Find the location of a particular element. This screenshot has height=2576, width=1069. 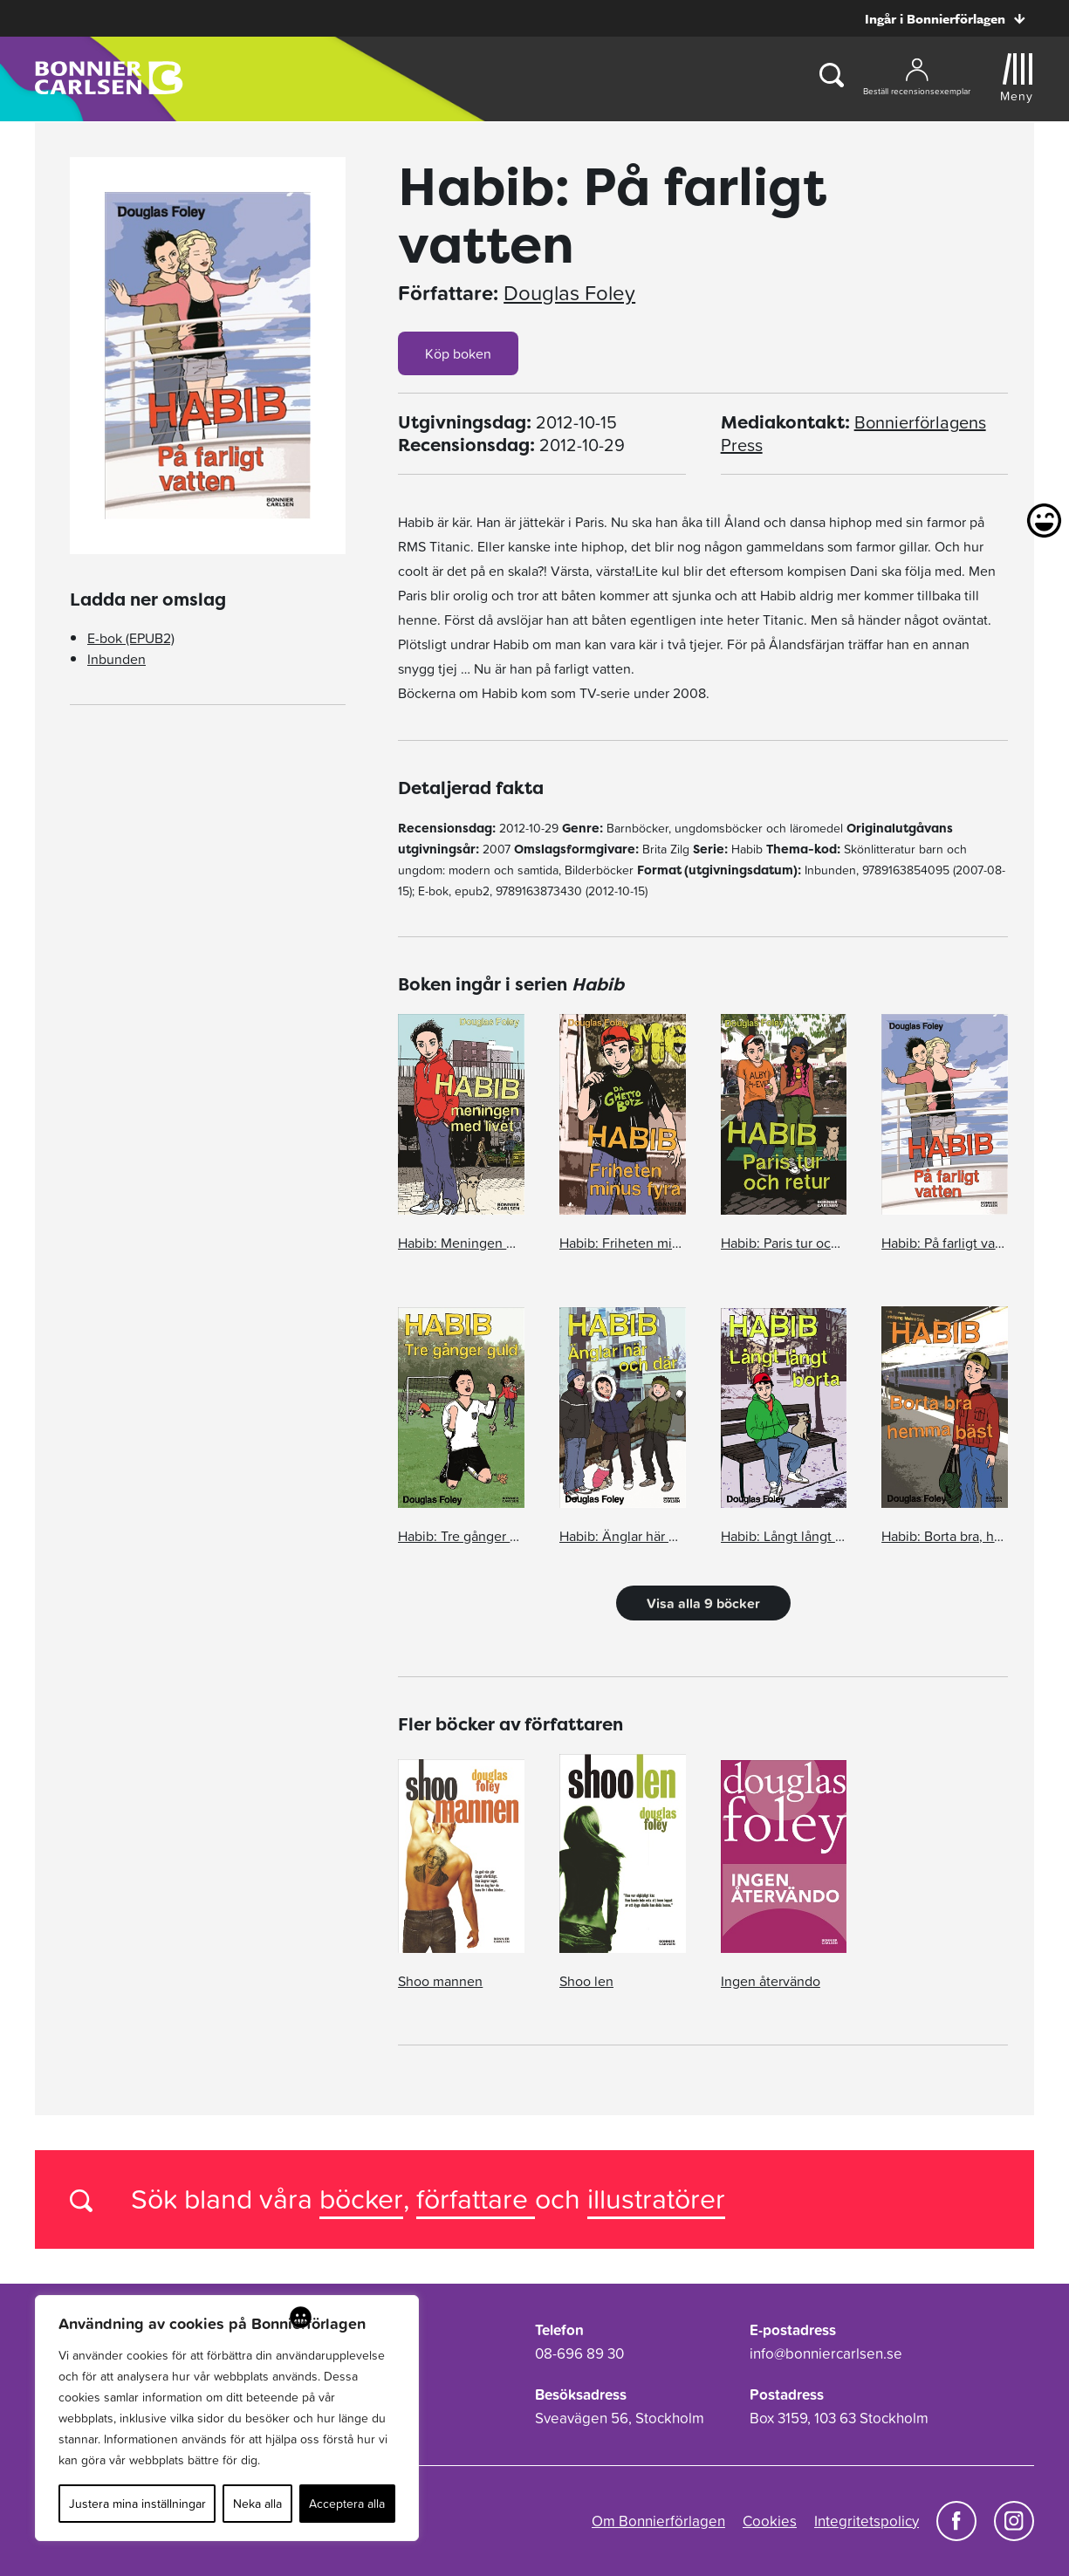

add a playful reaction to a message is located at coordinates (1044, 520).